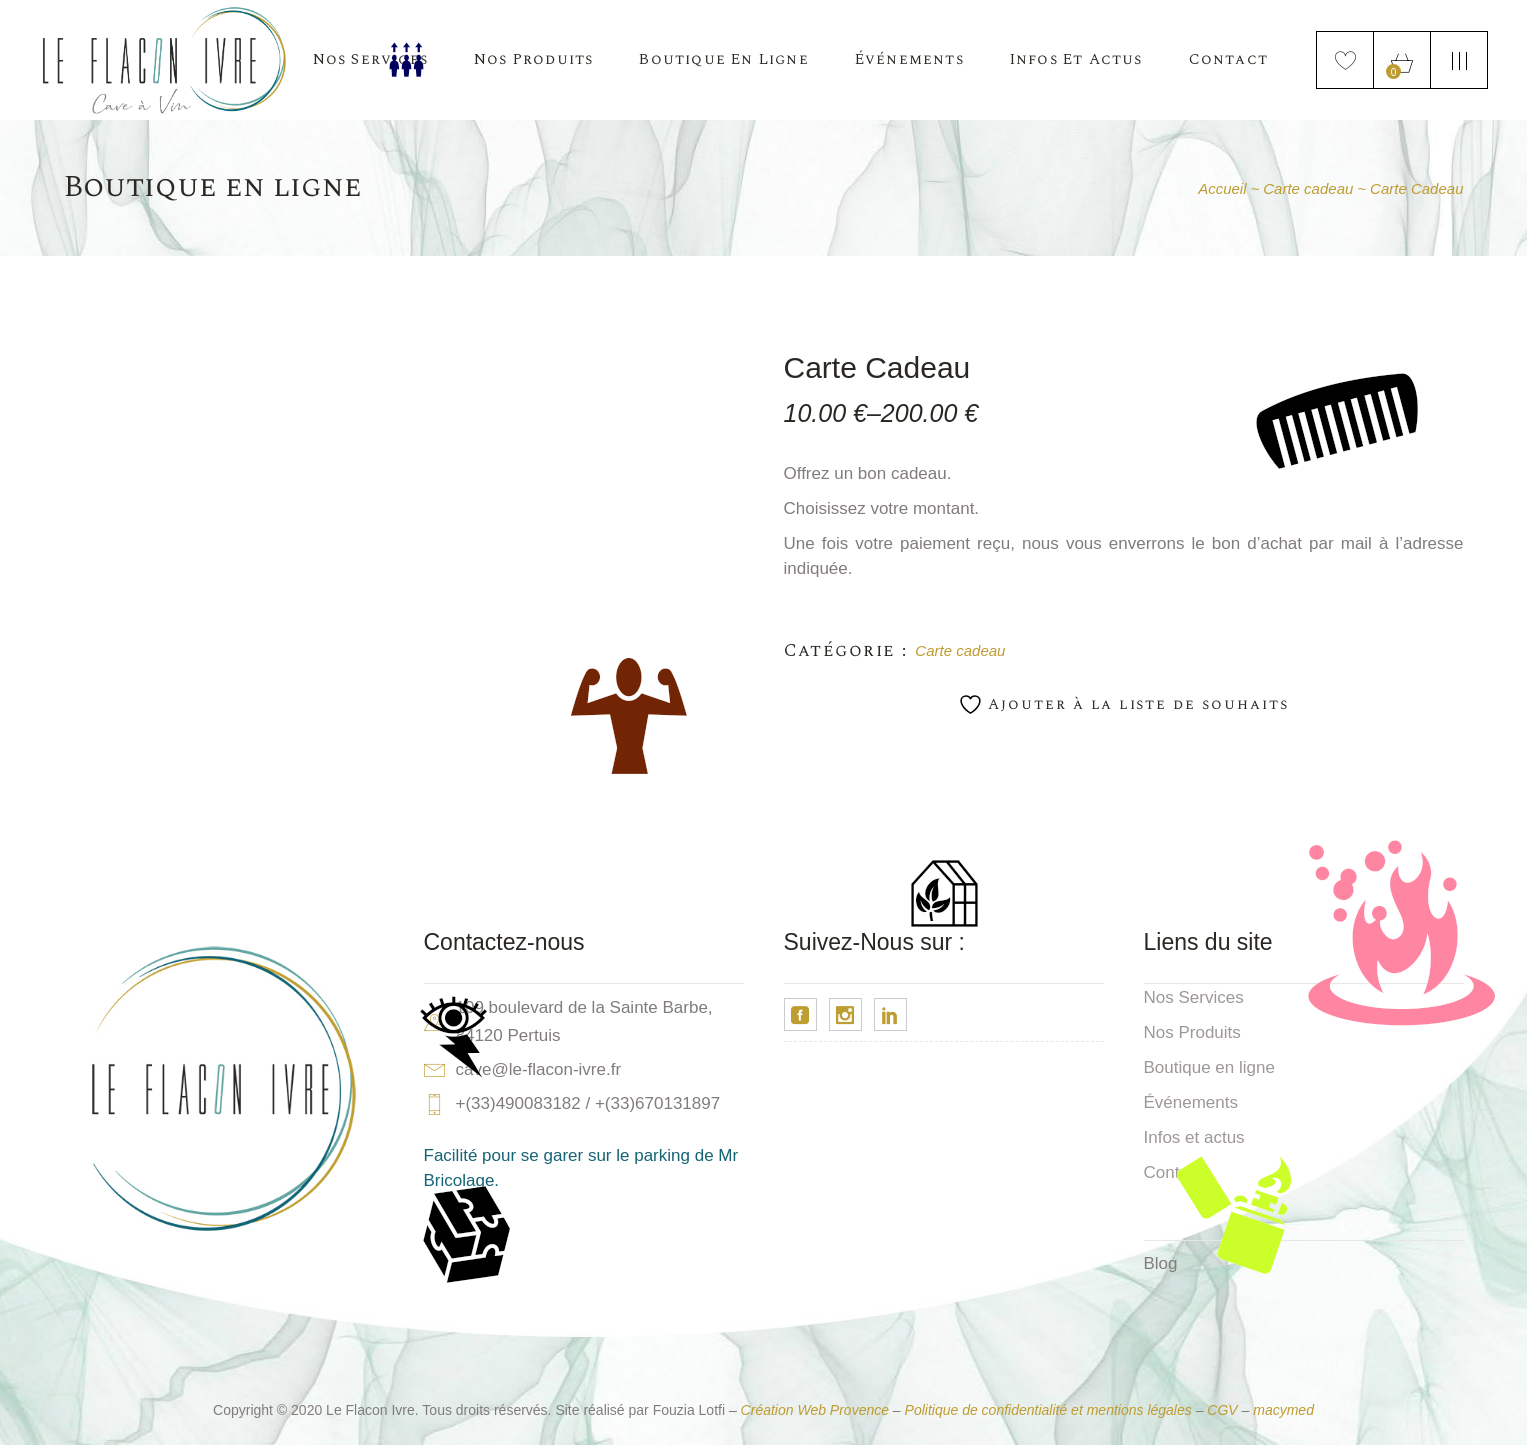 The height and width of the screenshot is (1445, 1527). Describe the element at coordinates (406, 59) in the screenshot. I see `upgrade your team or group members` at that location.